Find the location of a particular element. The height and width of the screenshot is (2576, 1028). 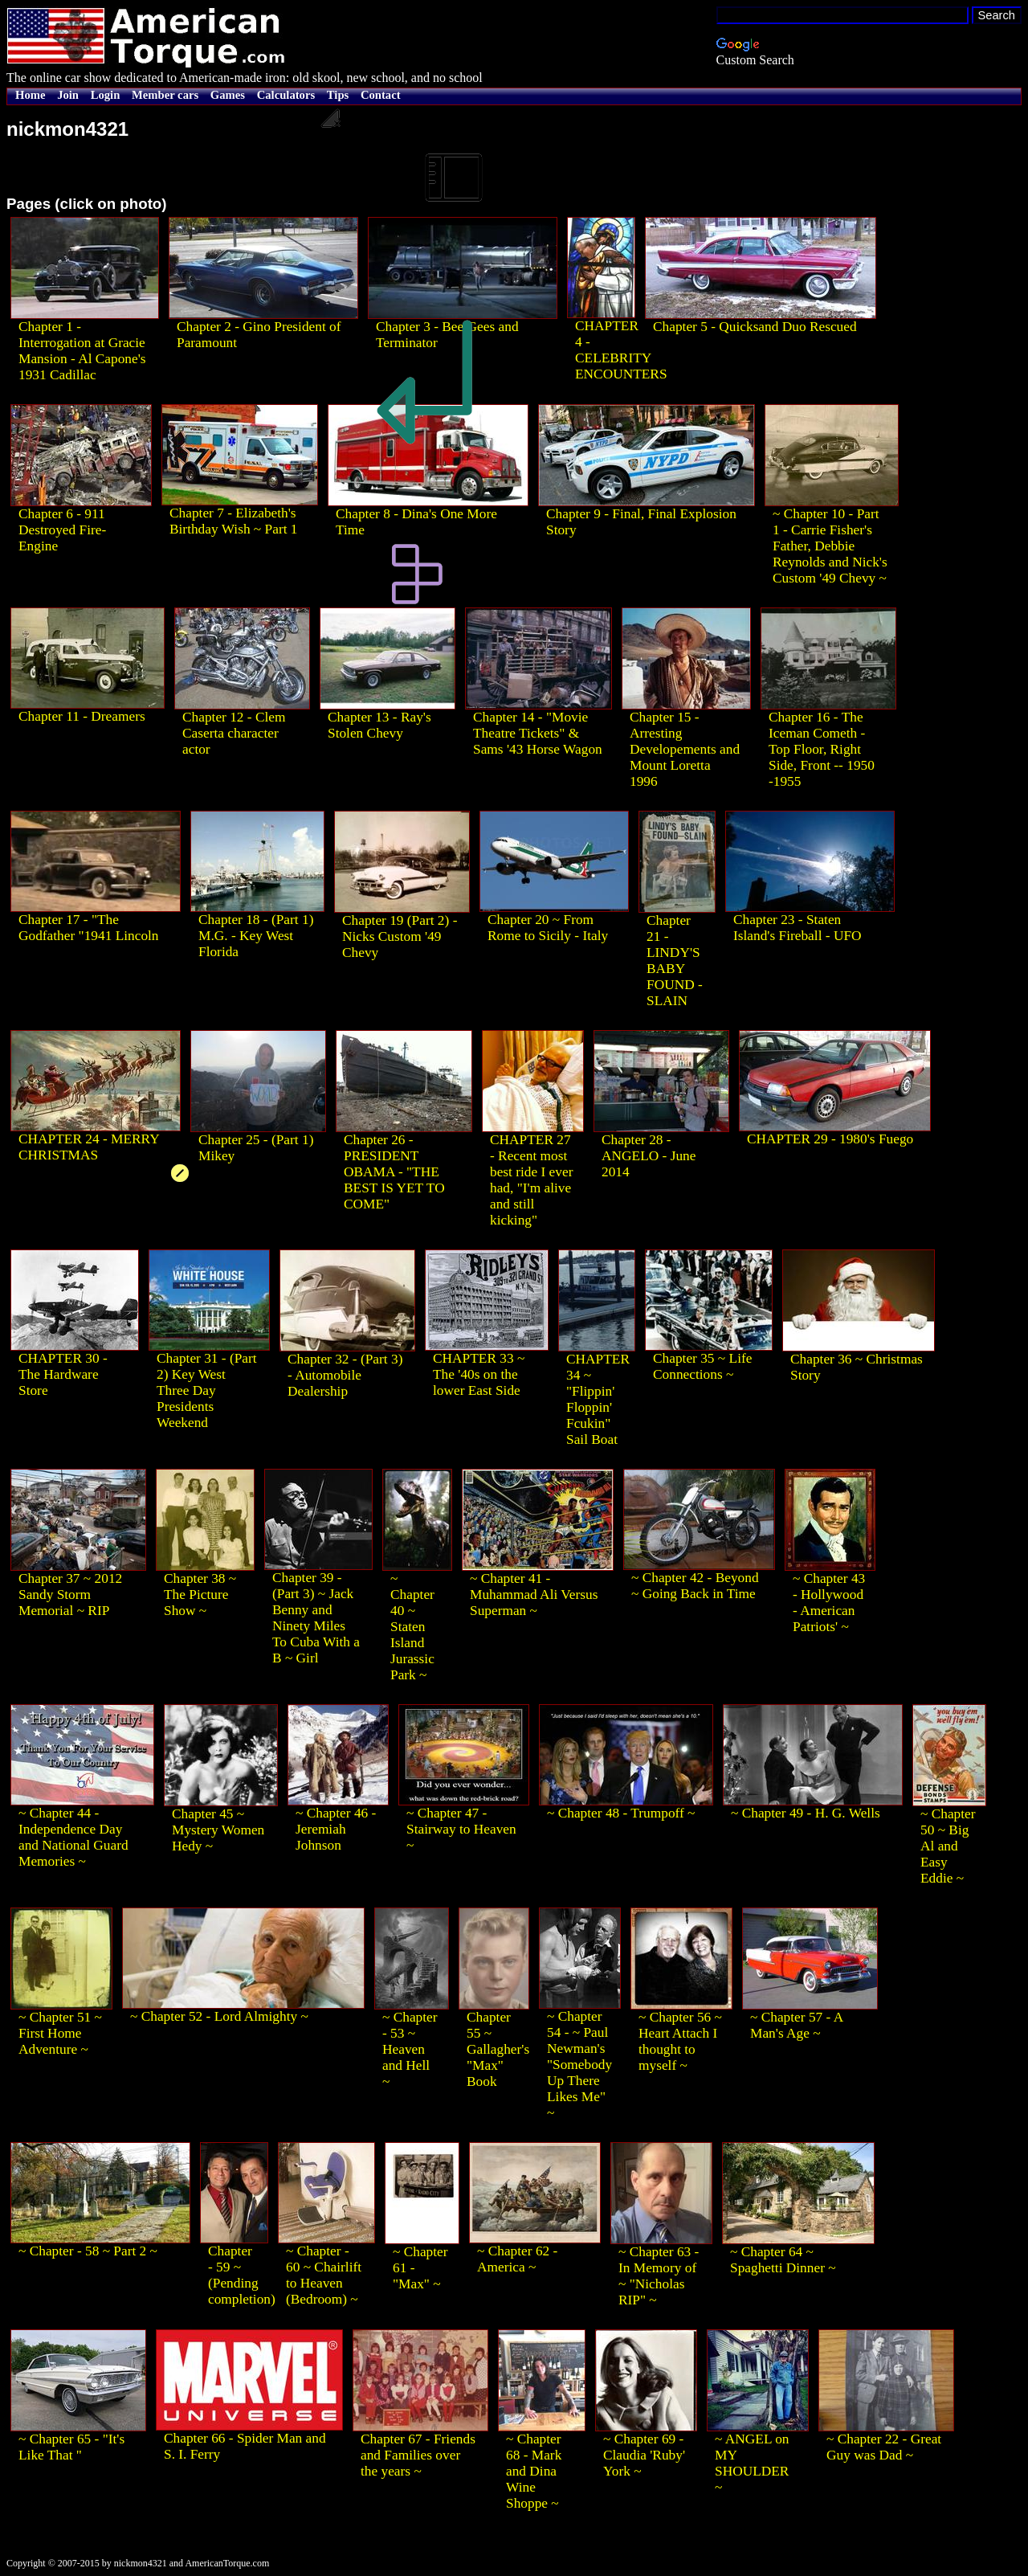

no cellular signal available is located at coordinates (332, 119).